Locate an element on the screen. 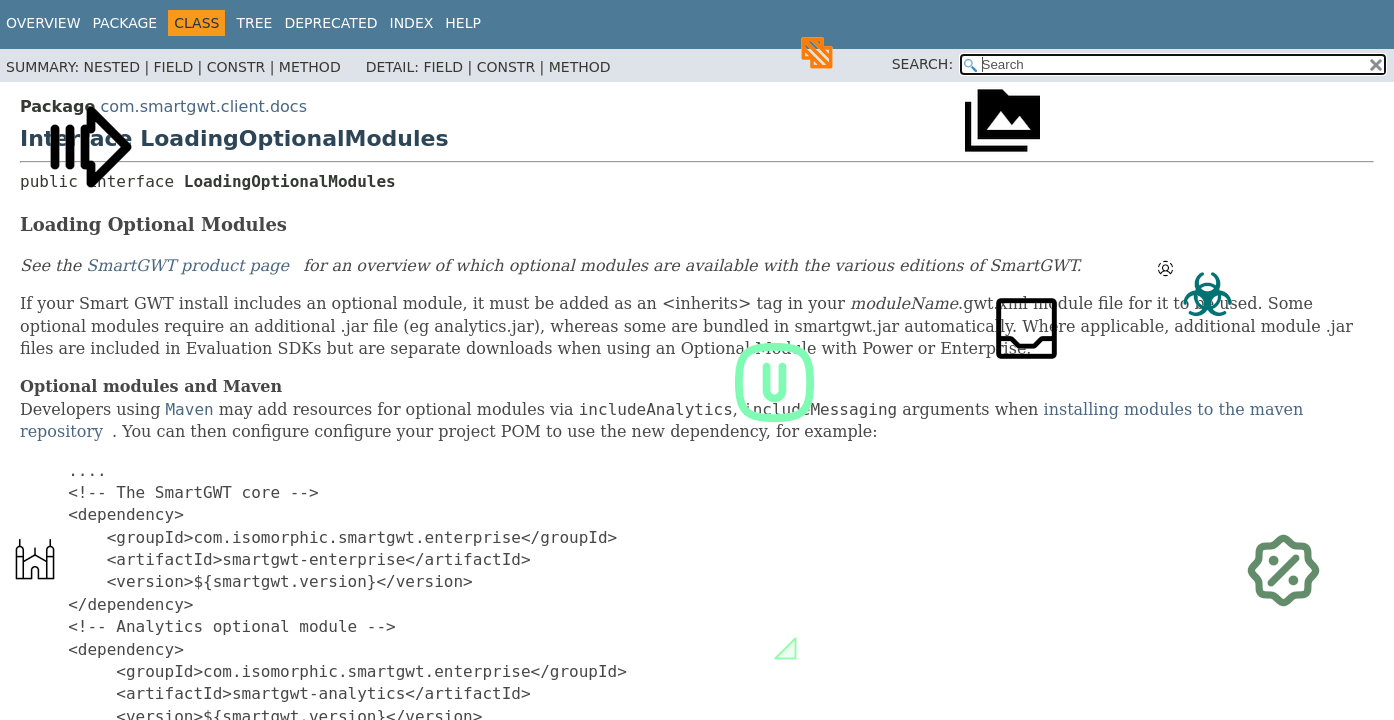  indicates an item starting with the letter U is located at coordinates (774, 382).